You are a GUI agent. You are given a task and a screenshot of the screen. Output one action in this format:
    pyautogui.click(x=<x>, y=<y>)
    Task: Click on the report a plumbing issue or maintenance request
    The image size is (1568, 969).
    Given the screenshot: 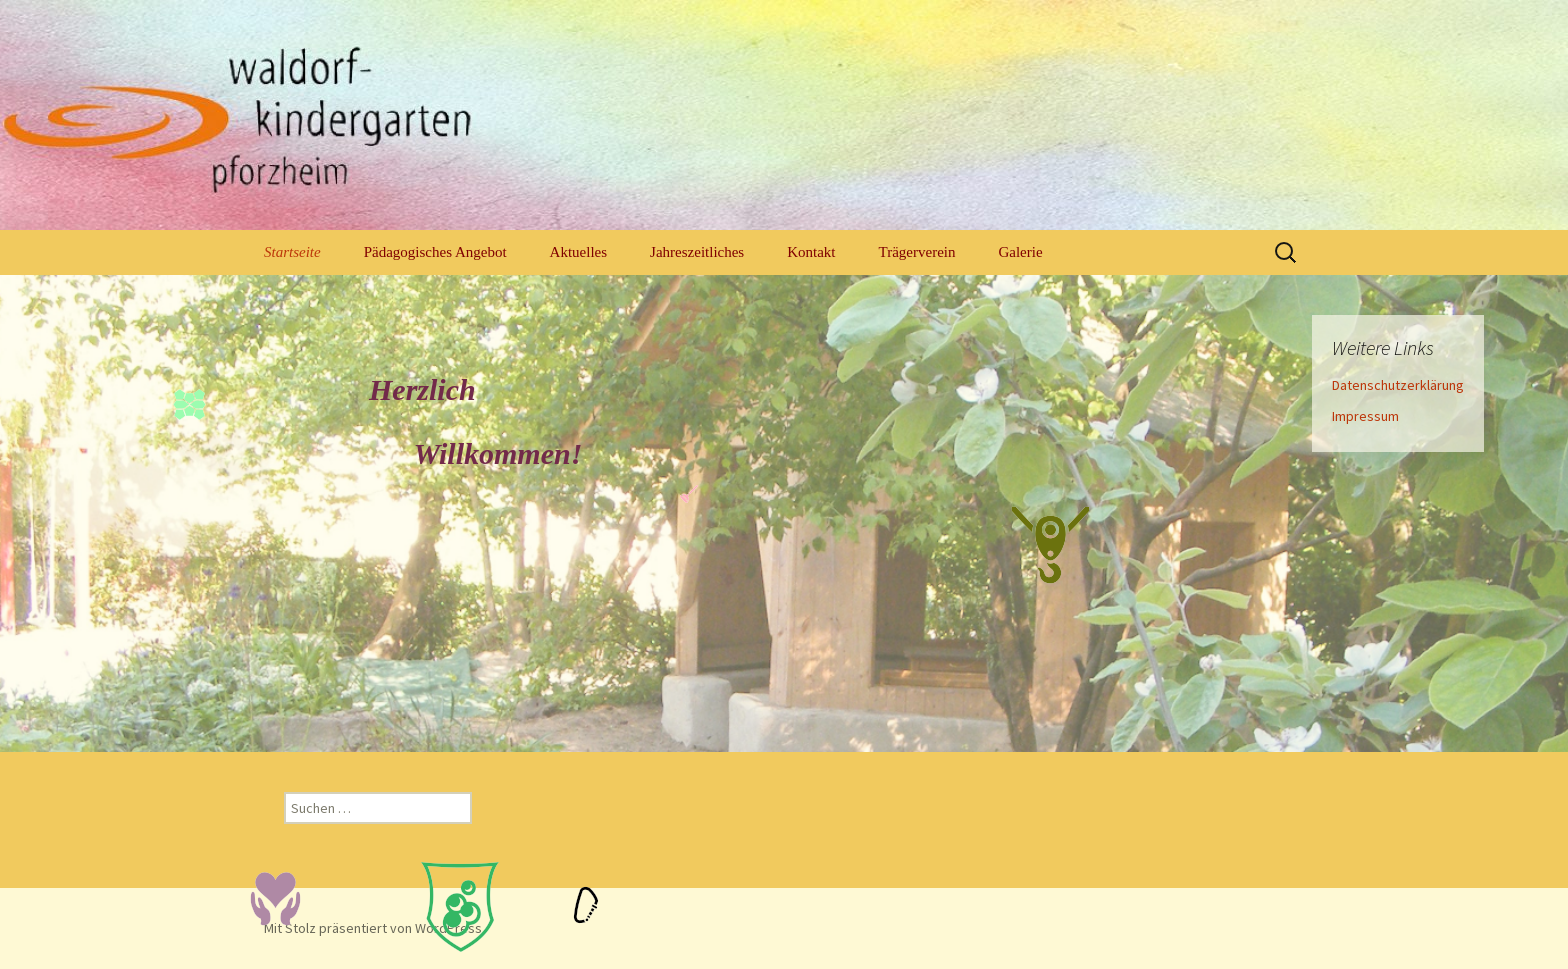 What is the action you would take?
    pyautogui.click(x=689, y=494)
    